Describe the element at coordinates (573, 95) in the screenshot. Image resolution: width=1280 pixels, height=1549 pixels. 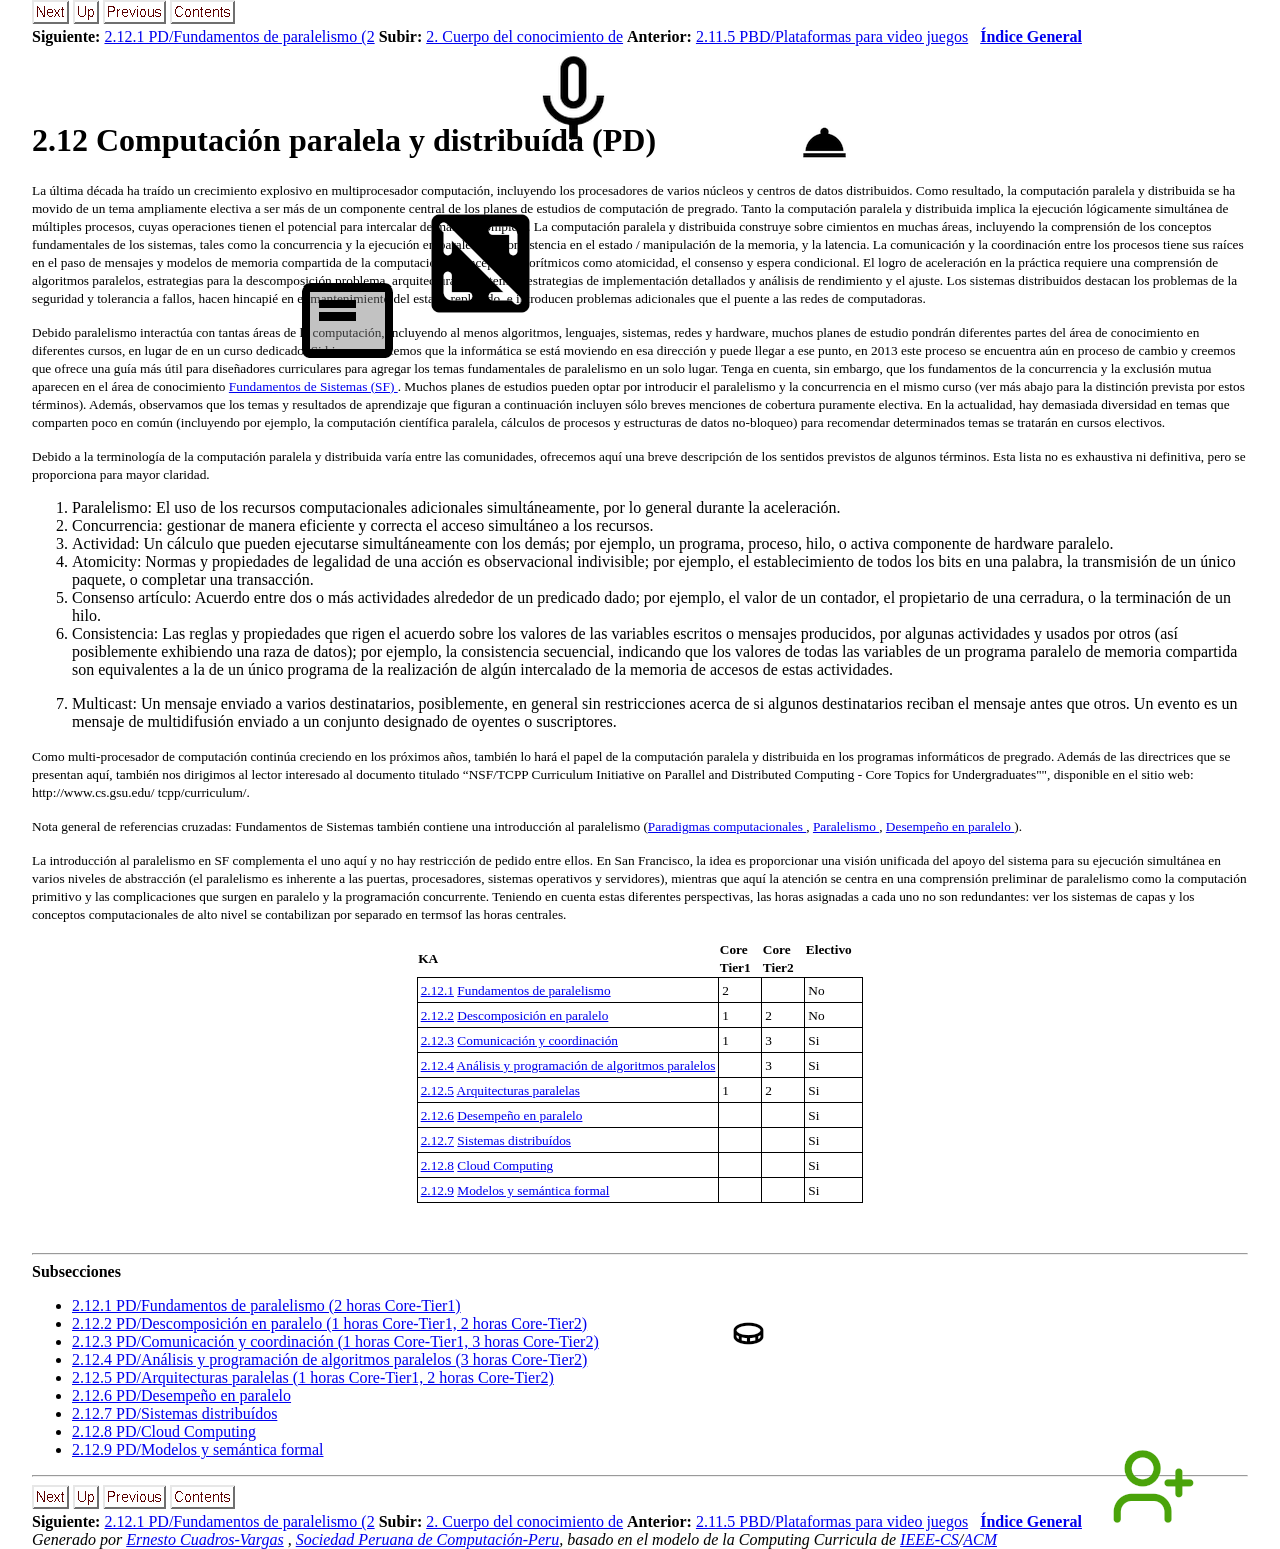
I see `tap to use voice input` at that location.